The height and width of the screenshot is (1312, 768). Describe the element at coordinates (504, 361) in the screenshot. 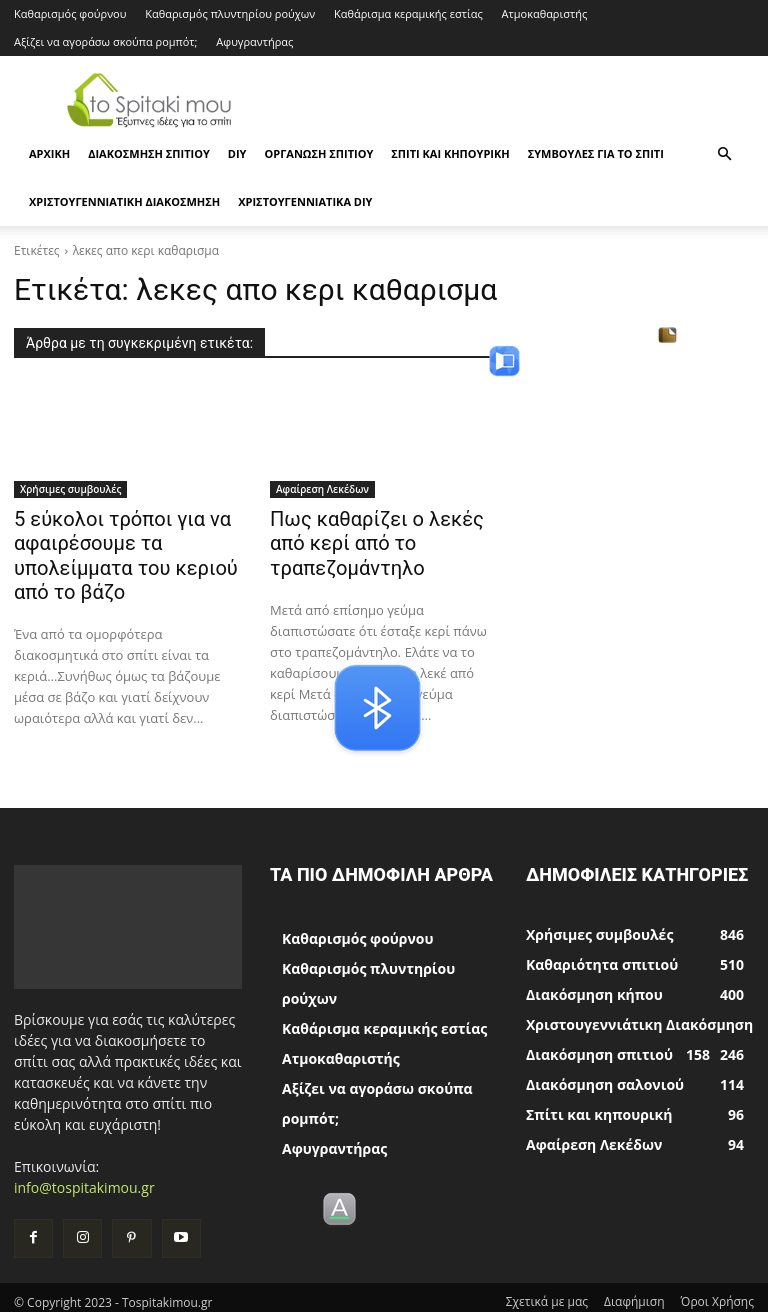

I see `configure network proxy settings` at that location.